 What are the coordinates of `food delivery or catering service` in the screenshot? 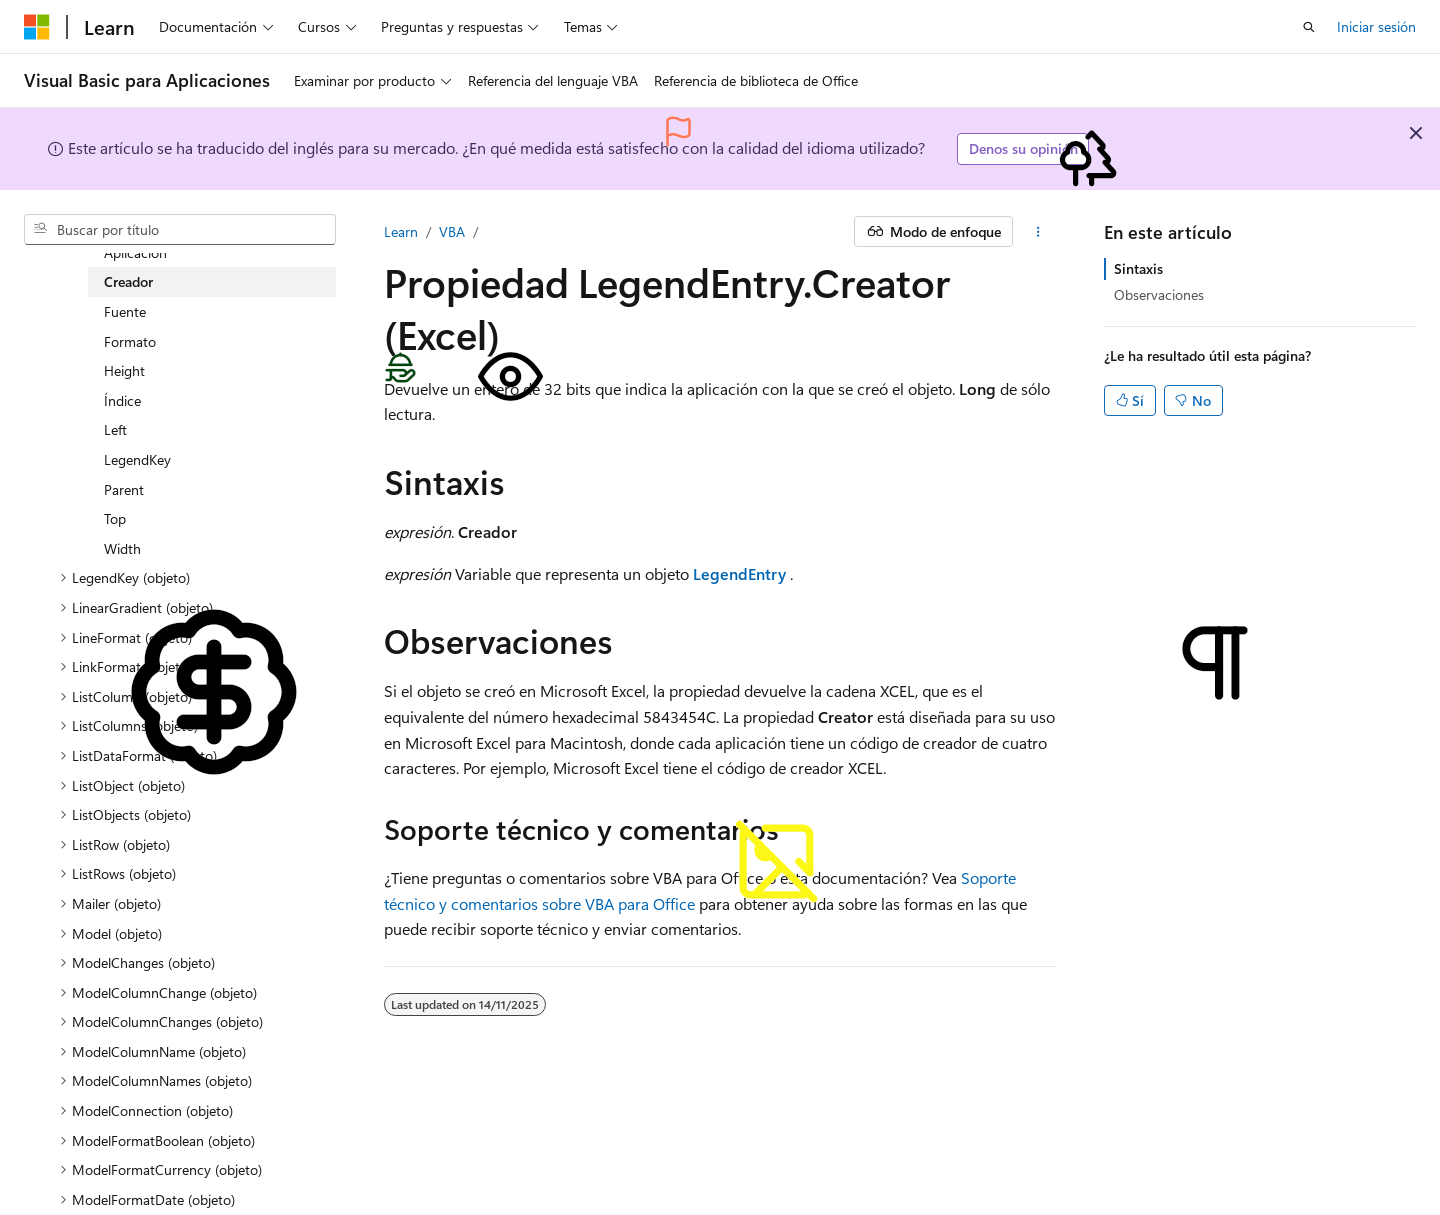 It's located at (400, 367).